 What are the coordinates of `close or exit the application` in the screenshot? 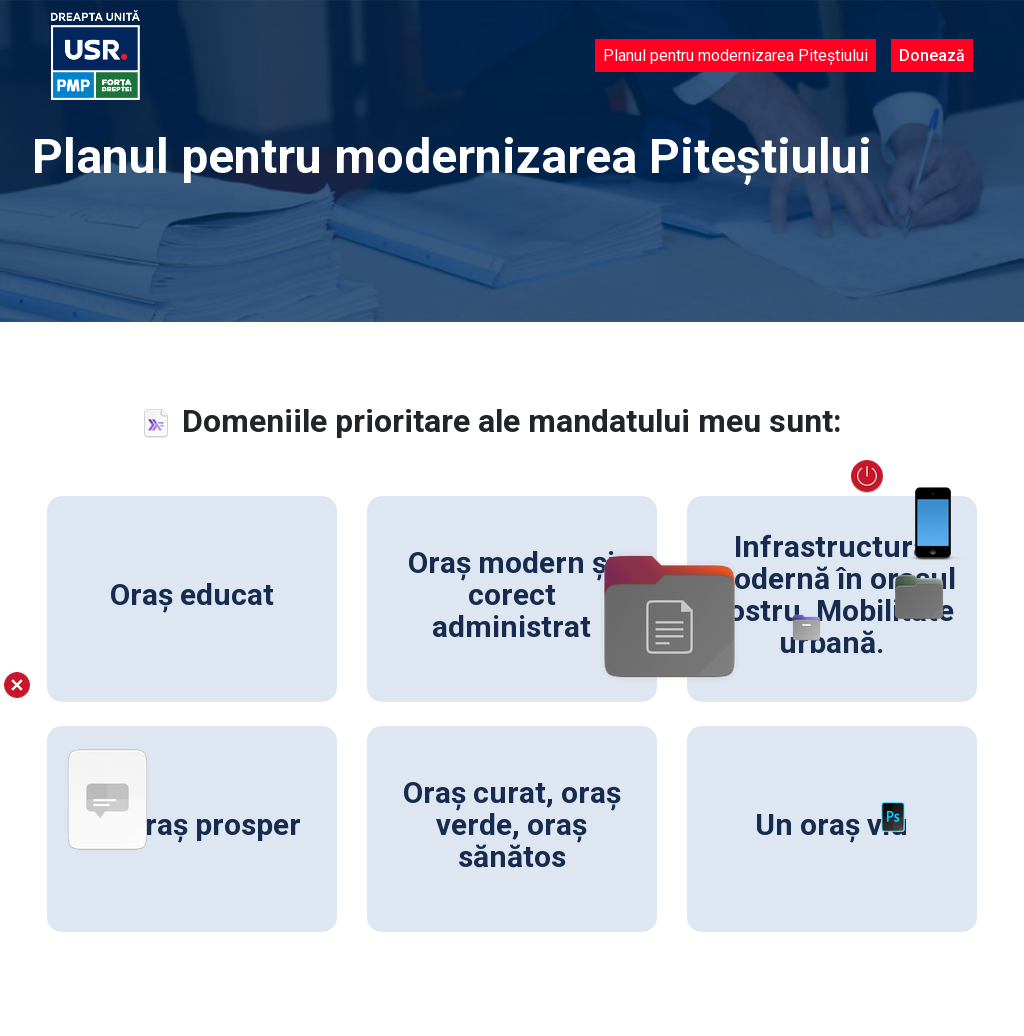 It's located at (17, 685).